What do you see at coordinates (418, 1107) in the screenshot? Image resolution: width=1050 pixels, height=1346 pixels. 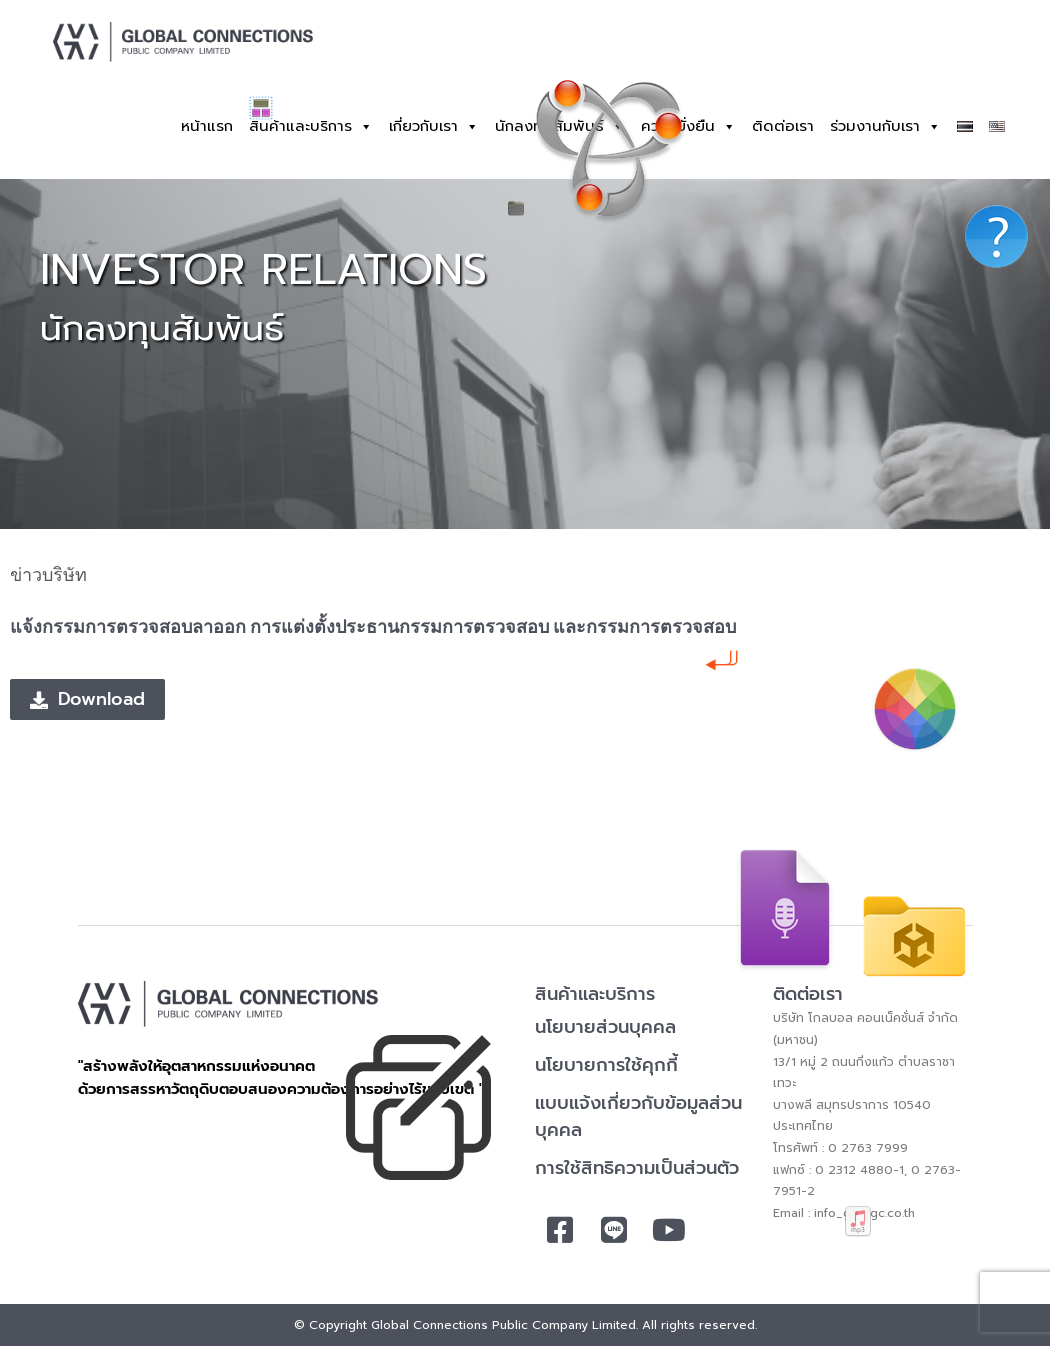 I see `open print editor application` at bounding box center [418, 1107].